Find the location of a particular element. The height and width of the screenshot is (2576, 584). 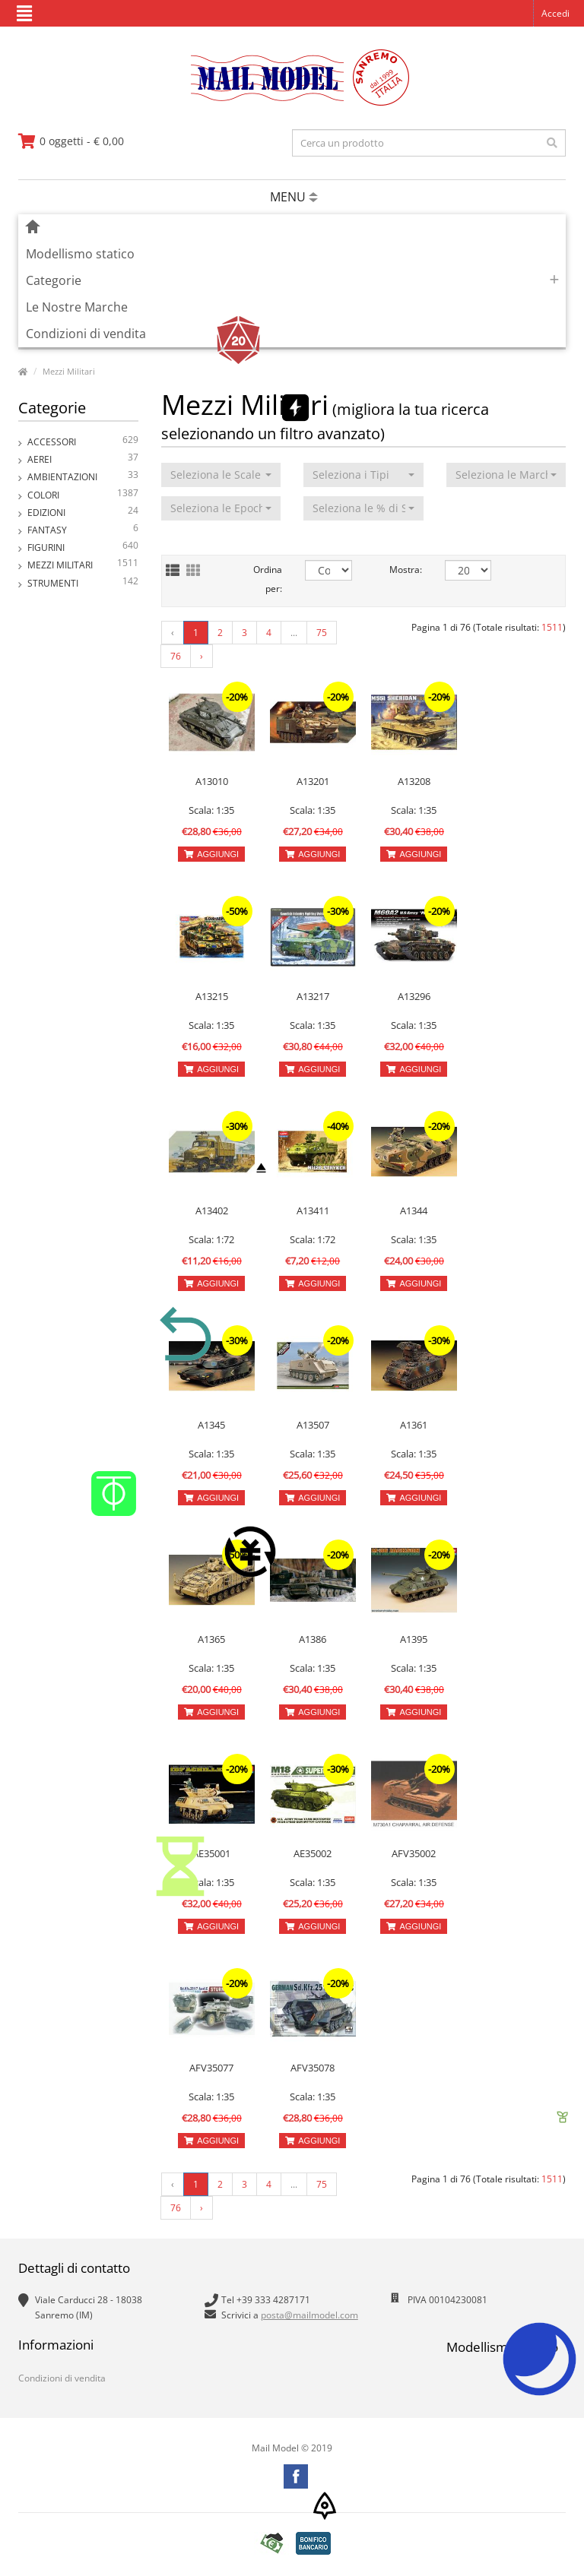

indicates a process is loading or in progress is located at coordinates (180, 1866).